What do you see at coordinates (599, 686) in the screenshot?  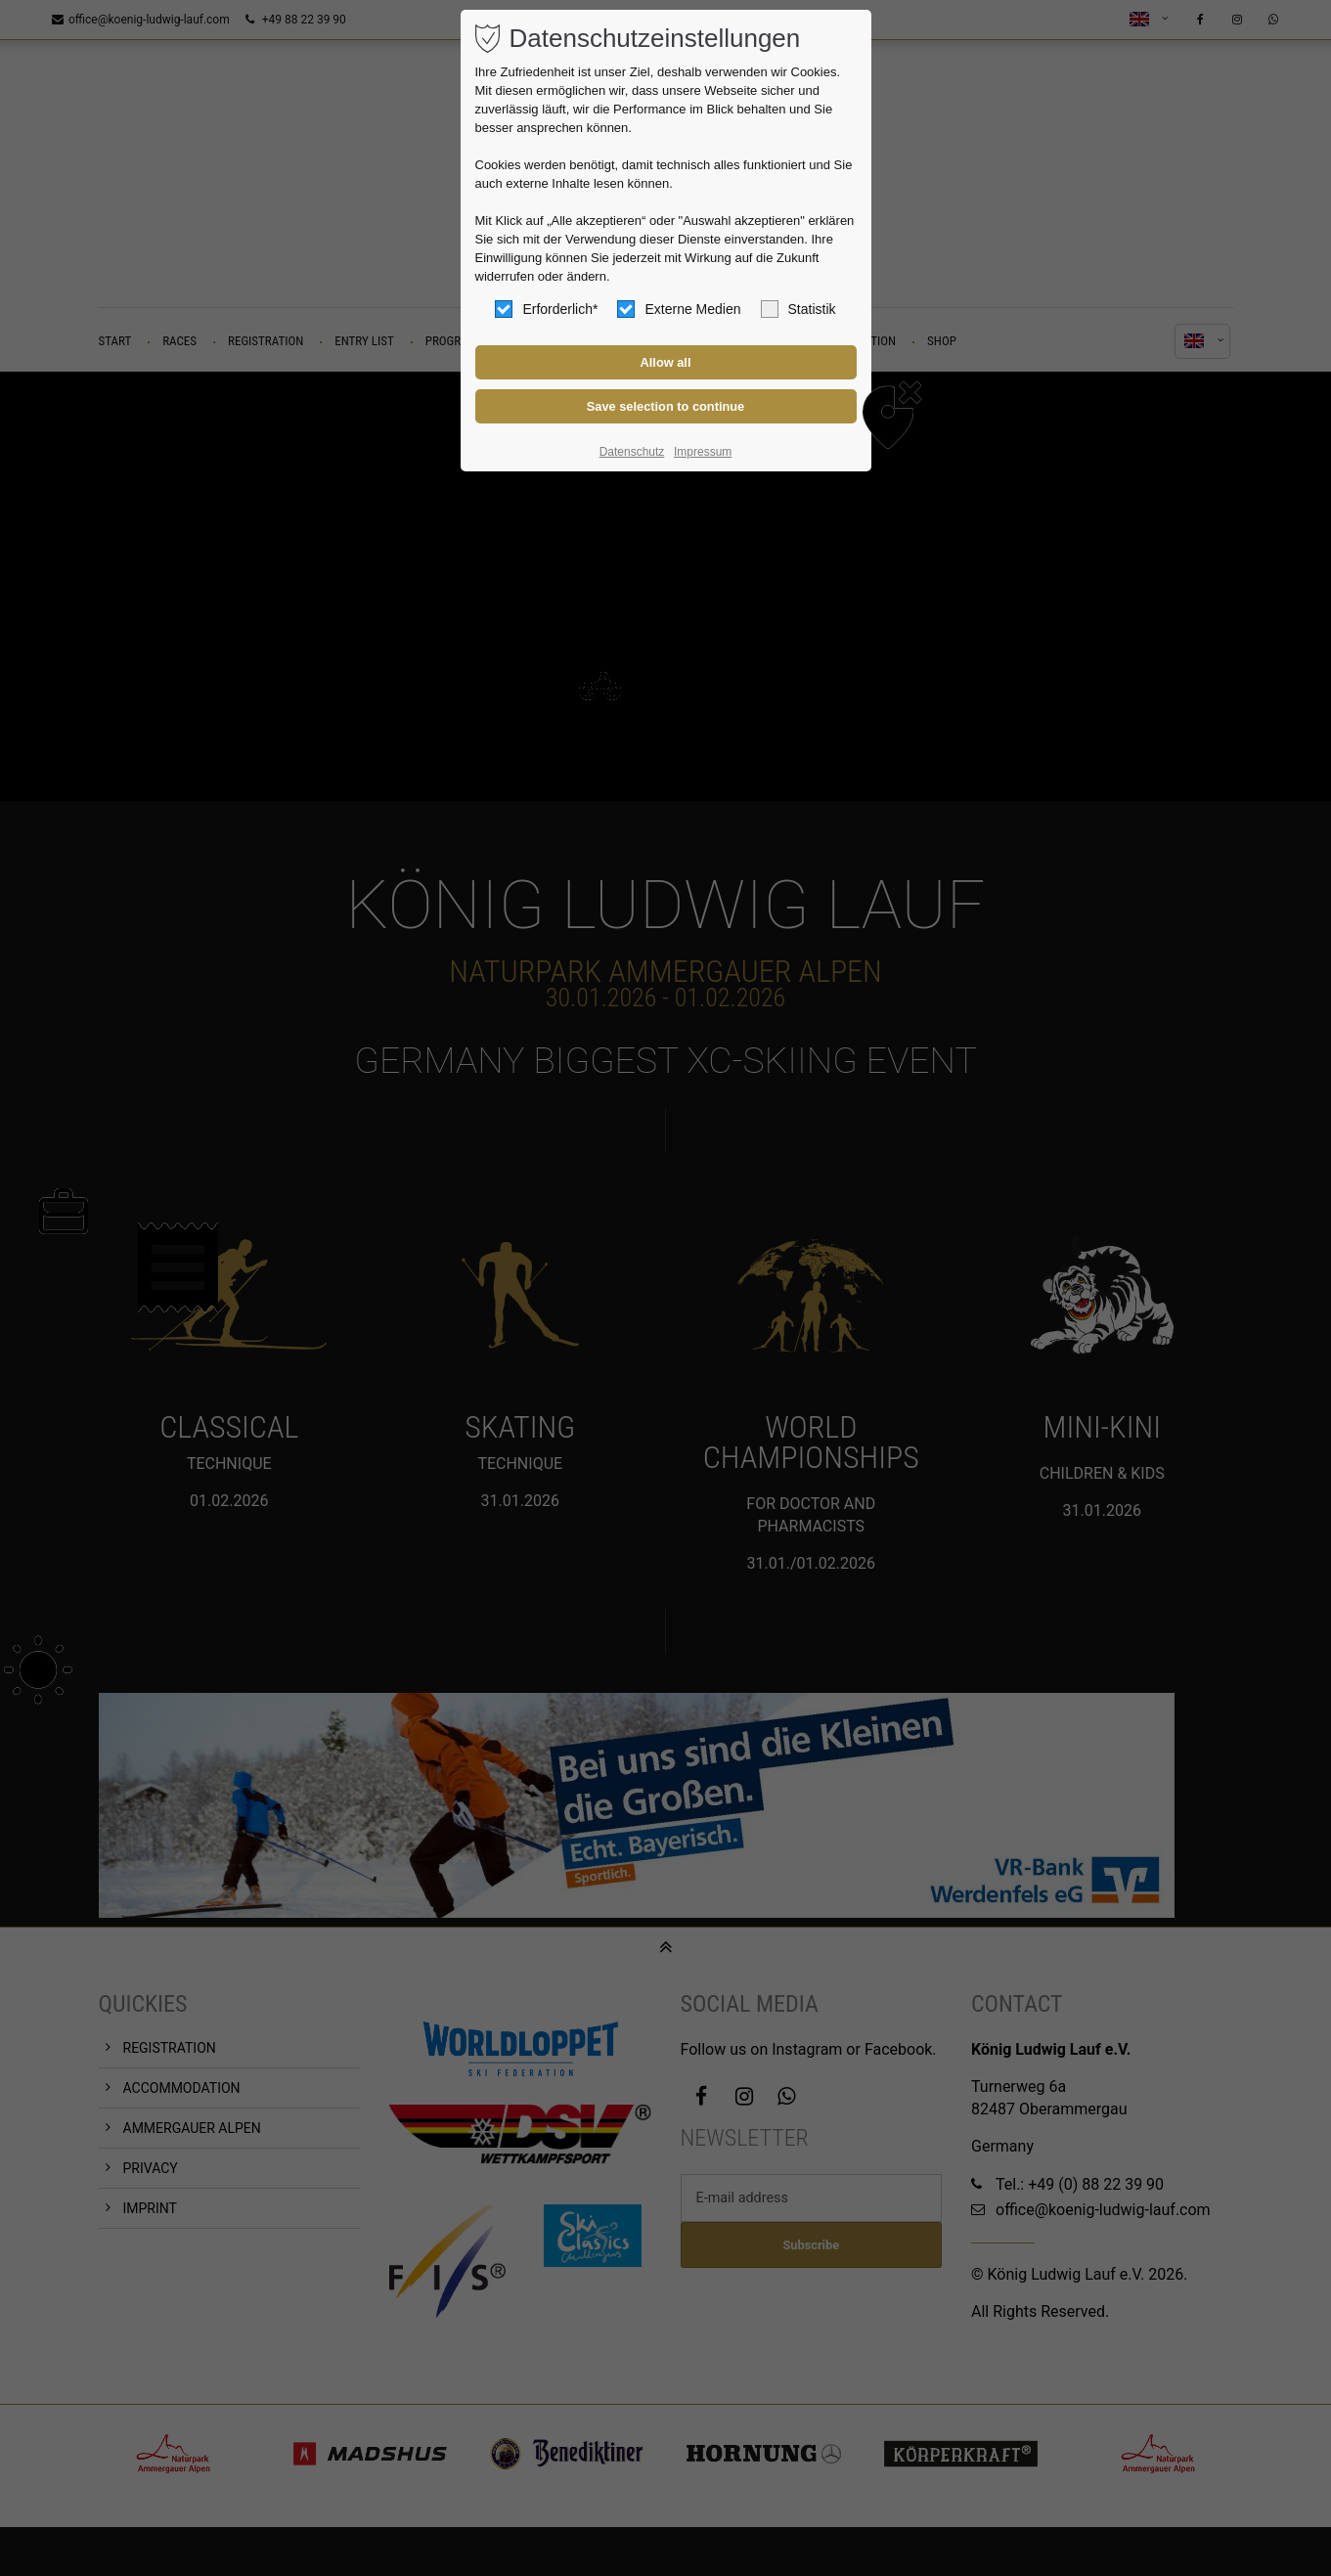 I see `view nearby bike routes or cycling directions` at bounding box center [599, 686].